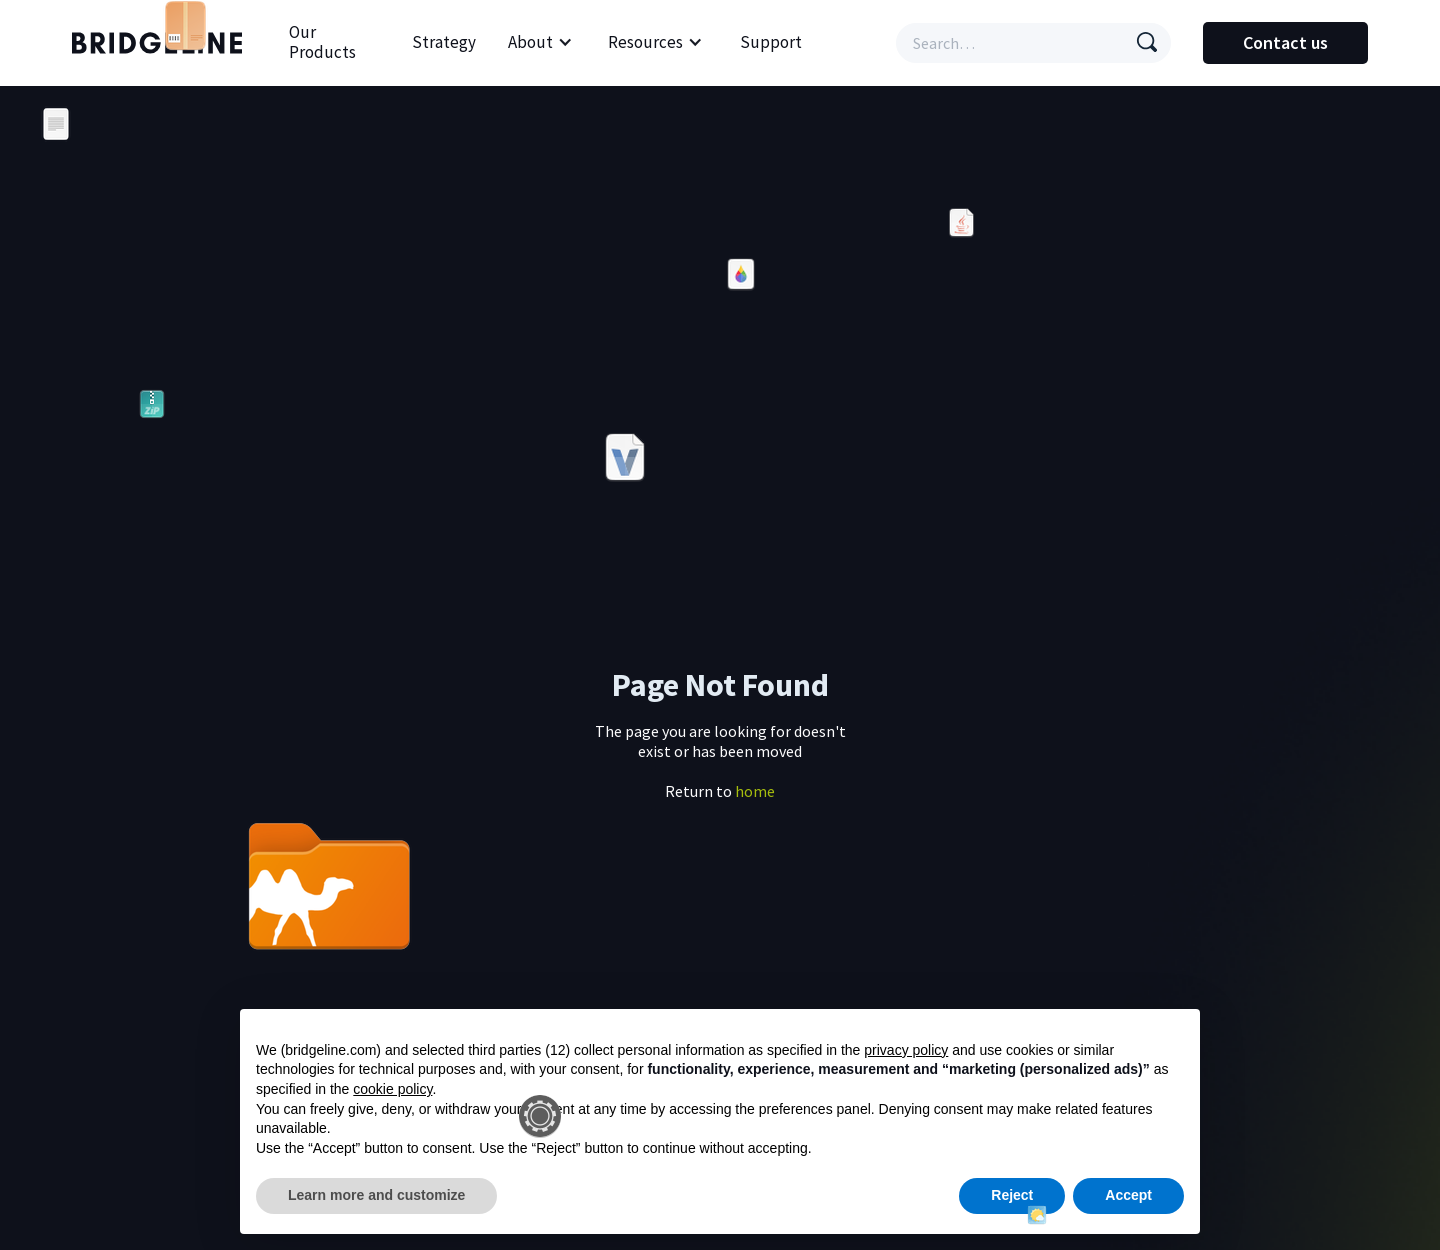  I want to click on indicates a file or folder contains documents, so click(56, 124).